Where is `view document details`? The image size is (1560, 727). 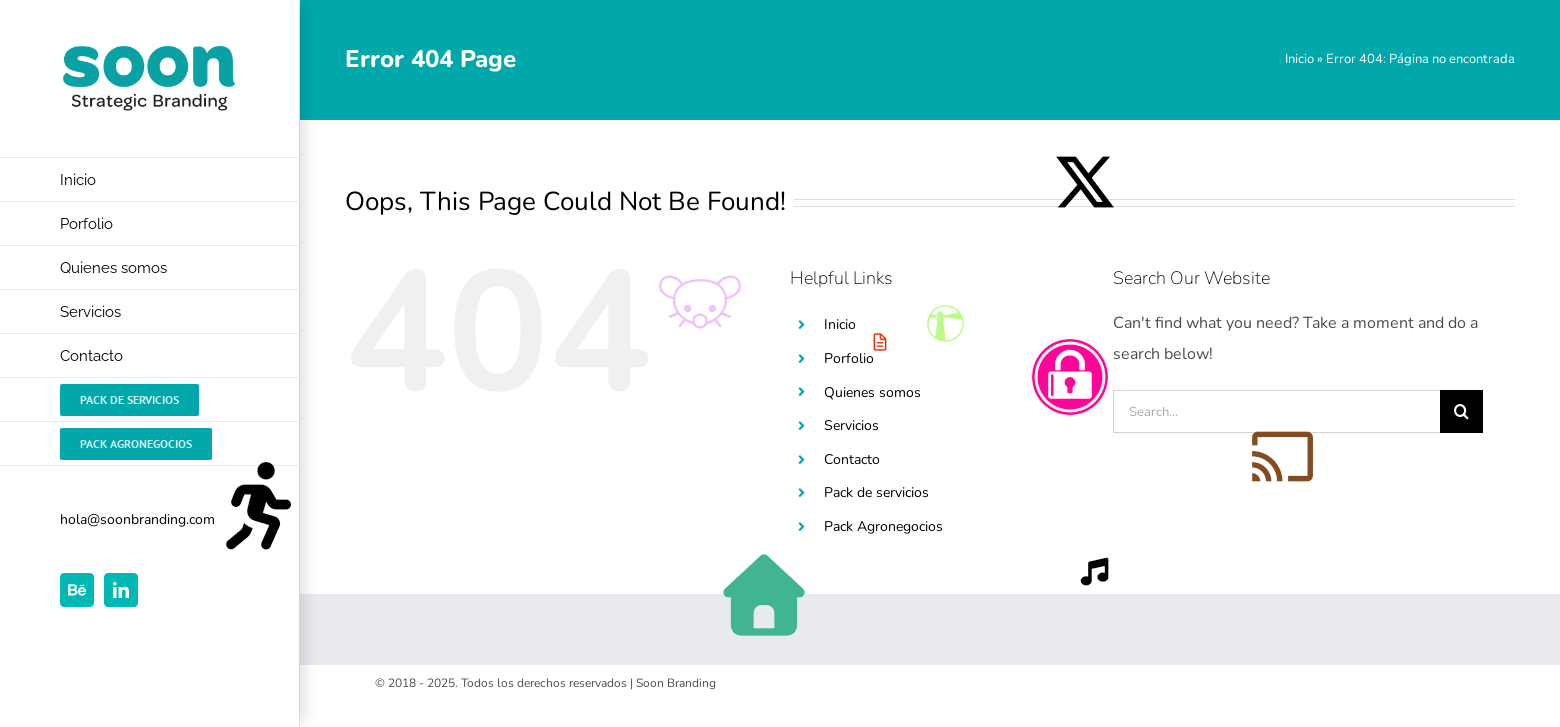 view document details is located at coordinates (880, 342).